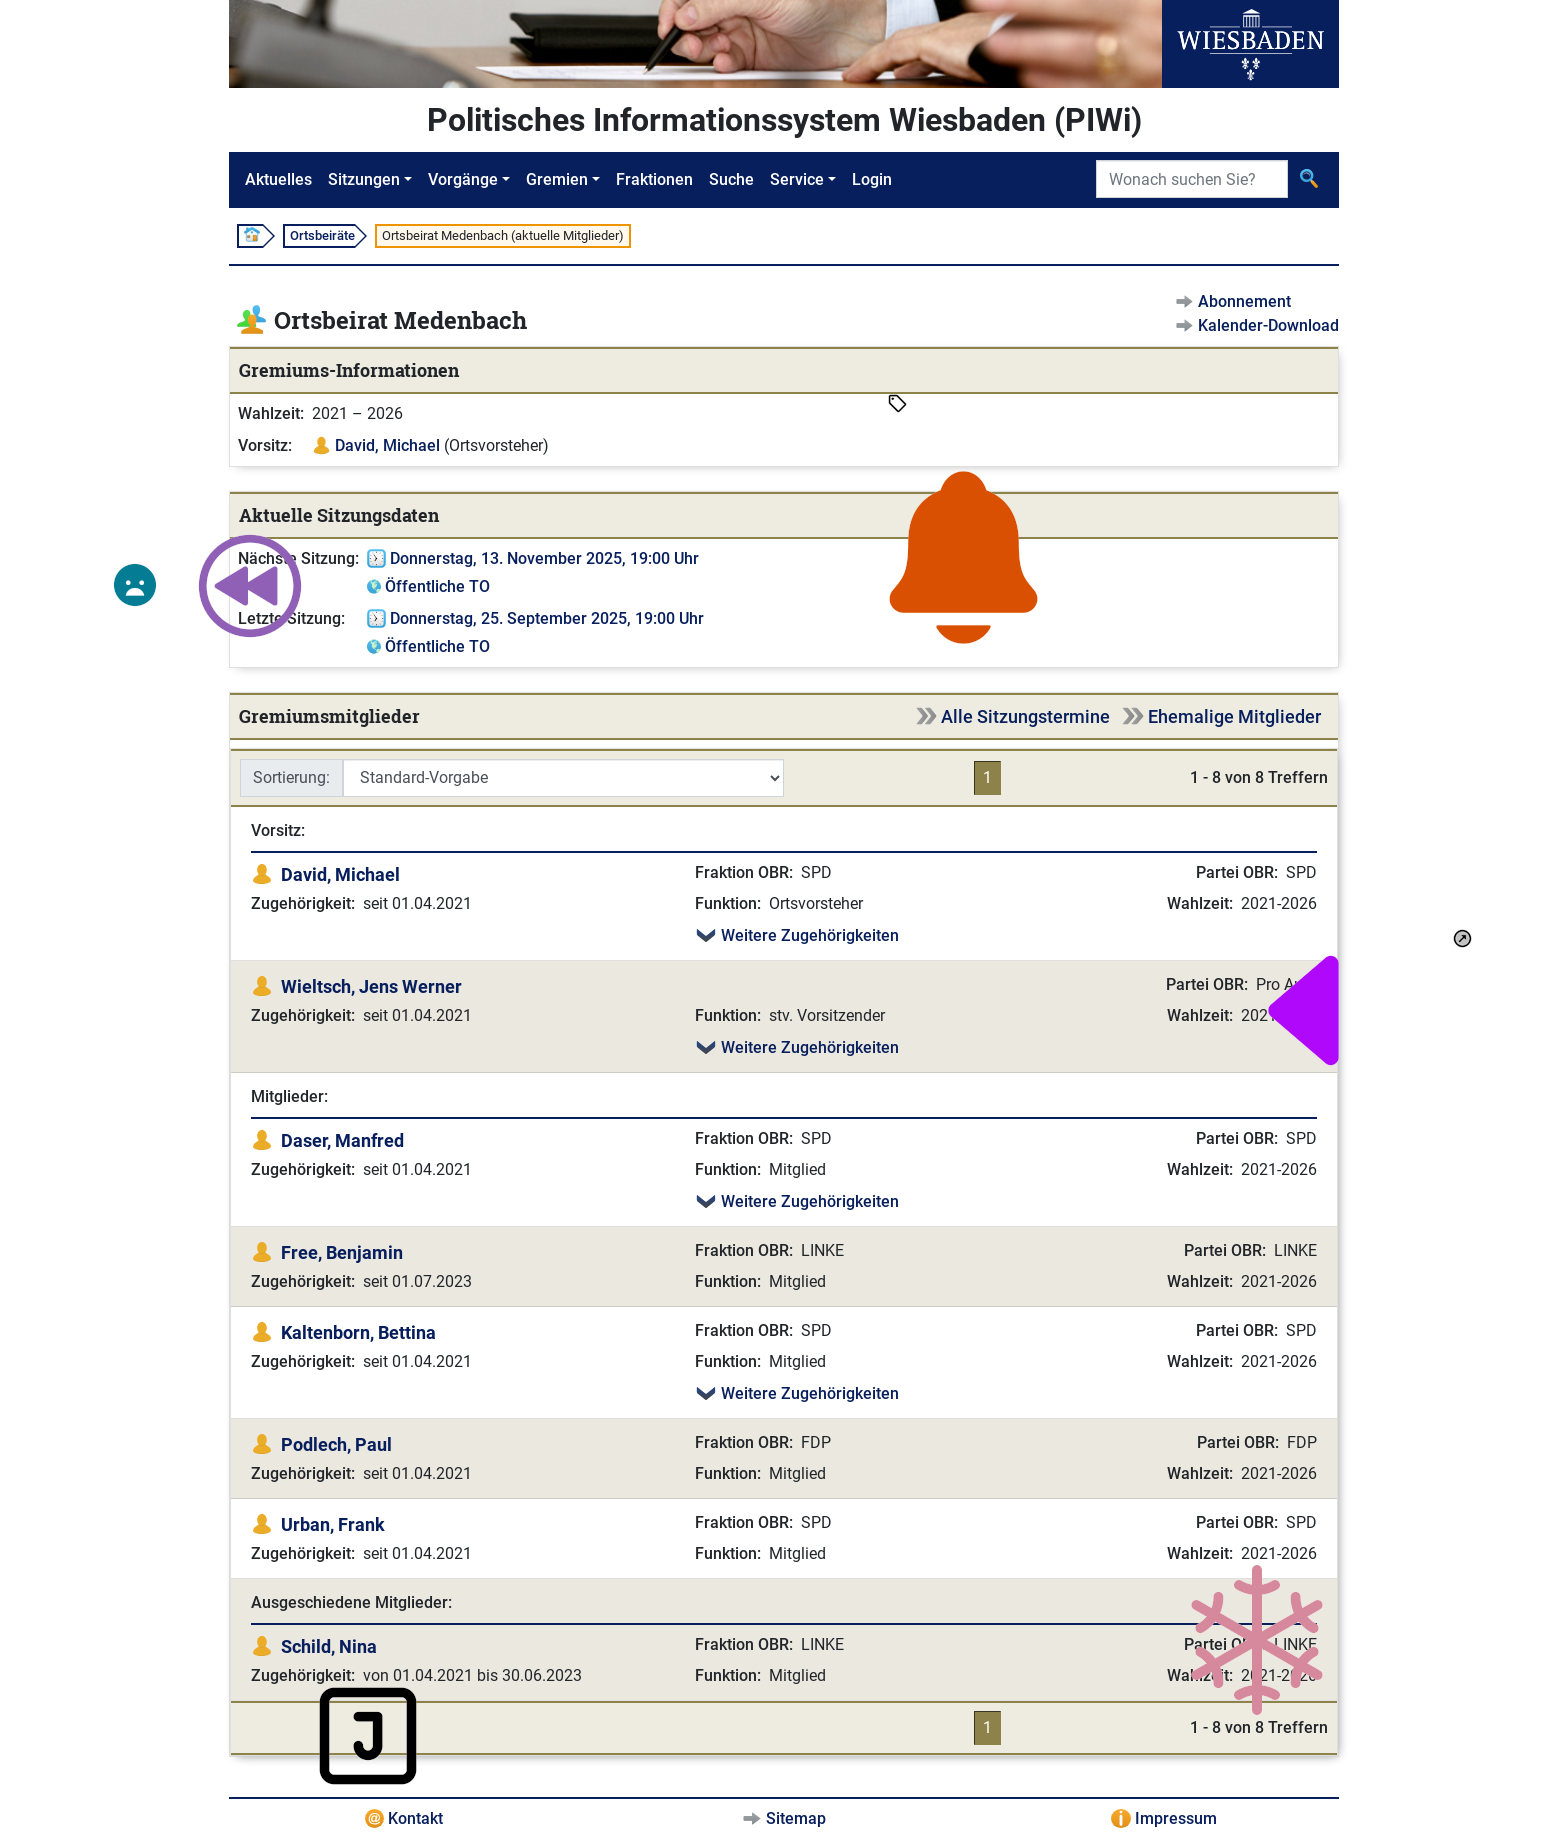 The height and width of the screenshot is (1847, 1568). Describe the element at coordinates (1303, 1010) in the screenshot. I see `go back to the previous screen` at that location.